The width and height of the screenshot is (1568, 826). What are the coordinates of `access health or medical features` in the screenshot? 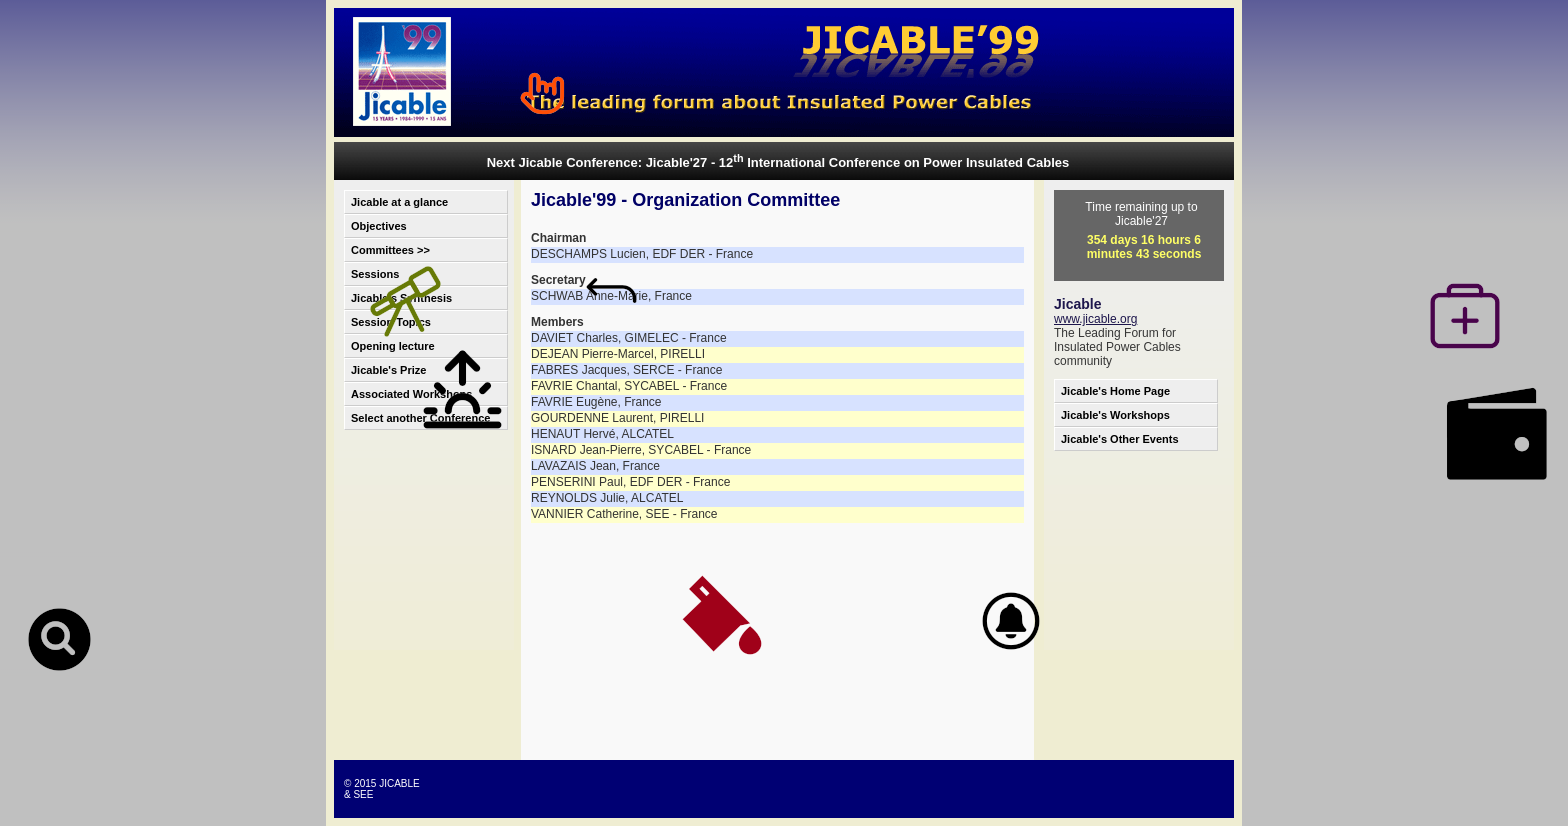 It's located at (1465, 316).